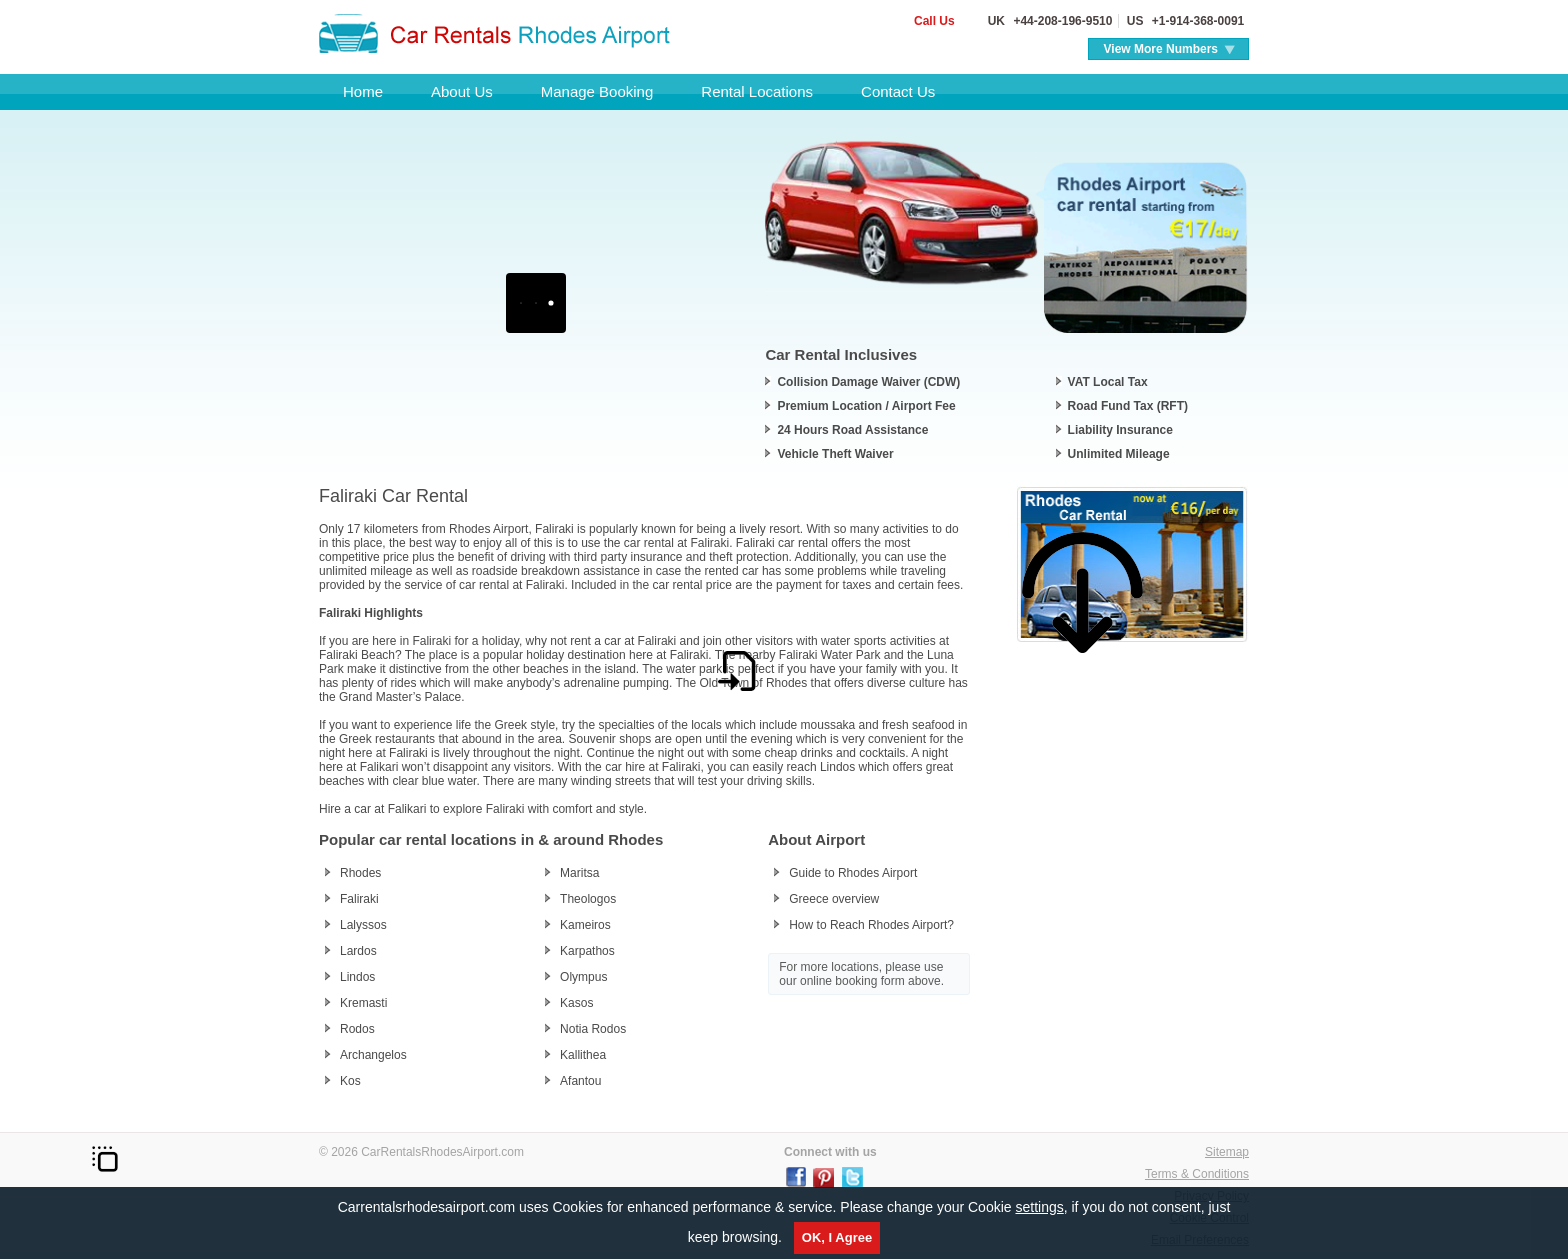 The image size is (1568, 1259). Describe the element at coordinates (105, 1159) in the screenshot. I see `drag and drop to reorder items` at that location.